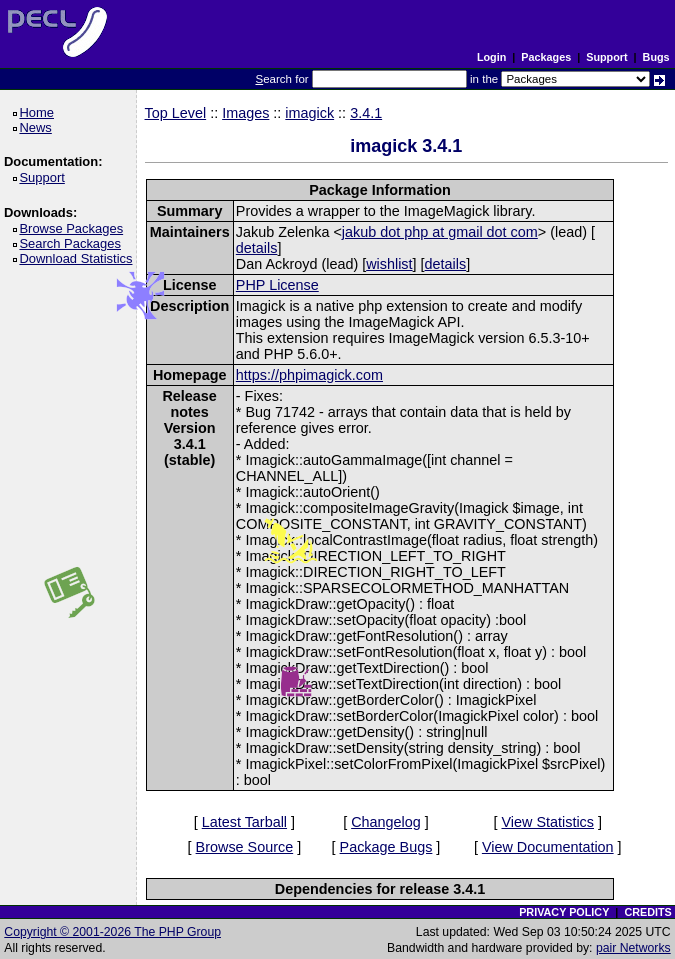 The height and width of the screenshot is (959, 675). Describe the element at coordinates (69, 592) in the screenshot. I see `access room or door with keycard` at that location.